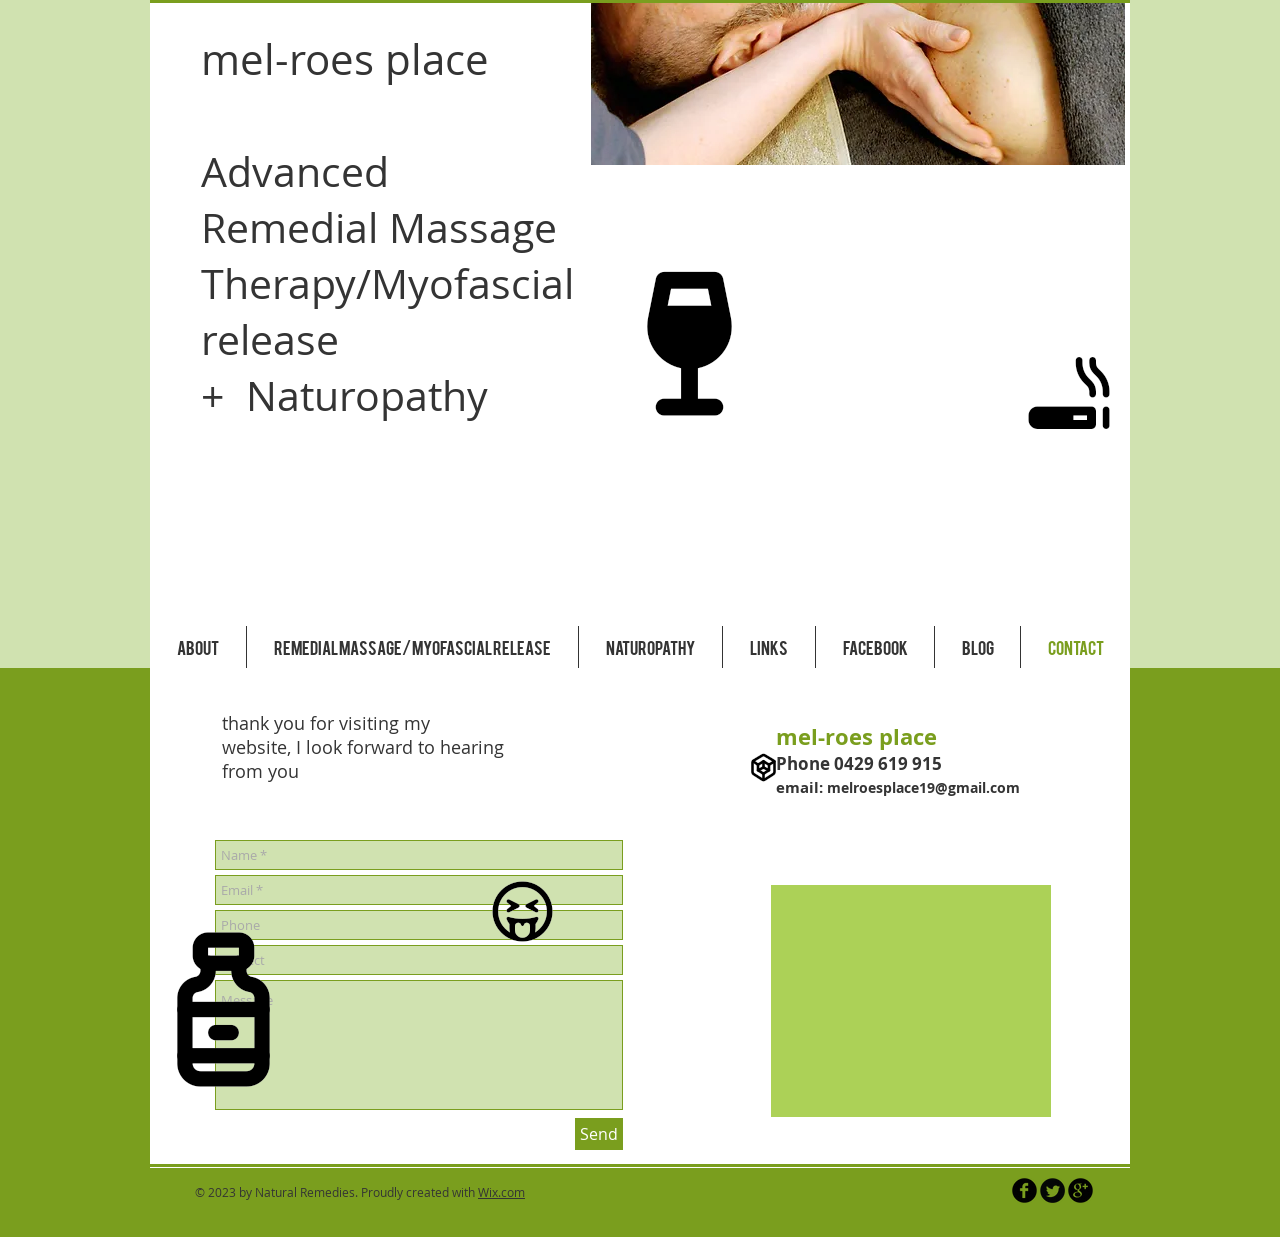 The width and height of the screenshot is (1280, 1237). What do you see at coordinates (223, 1009) in the screenshot?
I see `view vaccine or medication information` at bounding box center [223, 1009].